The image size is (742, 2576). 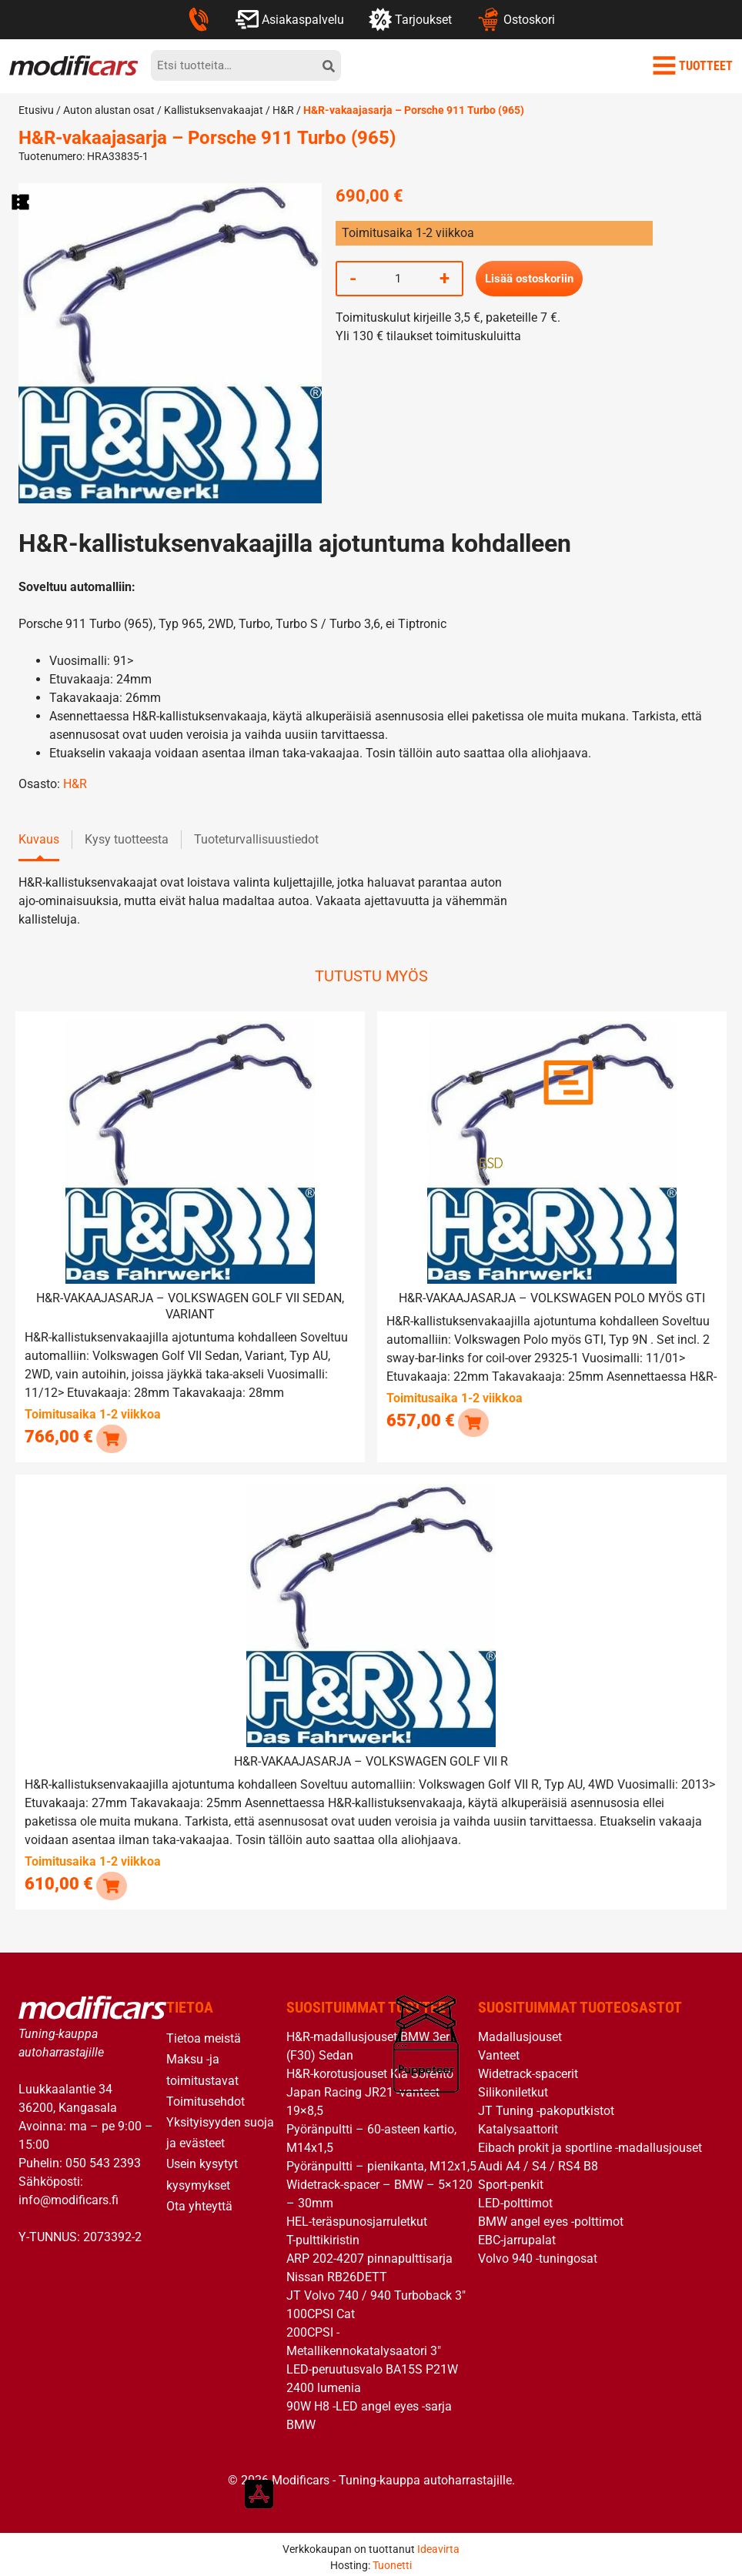 What do you see at coordinates (491, 1163) in the screenshot?
I see `BSD operating system logo` at bounding box center [491, 1163].